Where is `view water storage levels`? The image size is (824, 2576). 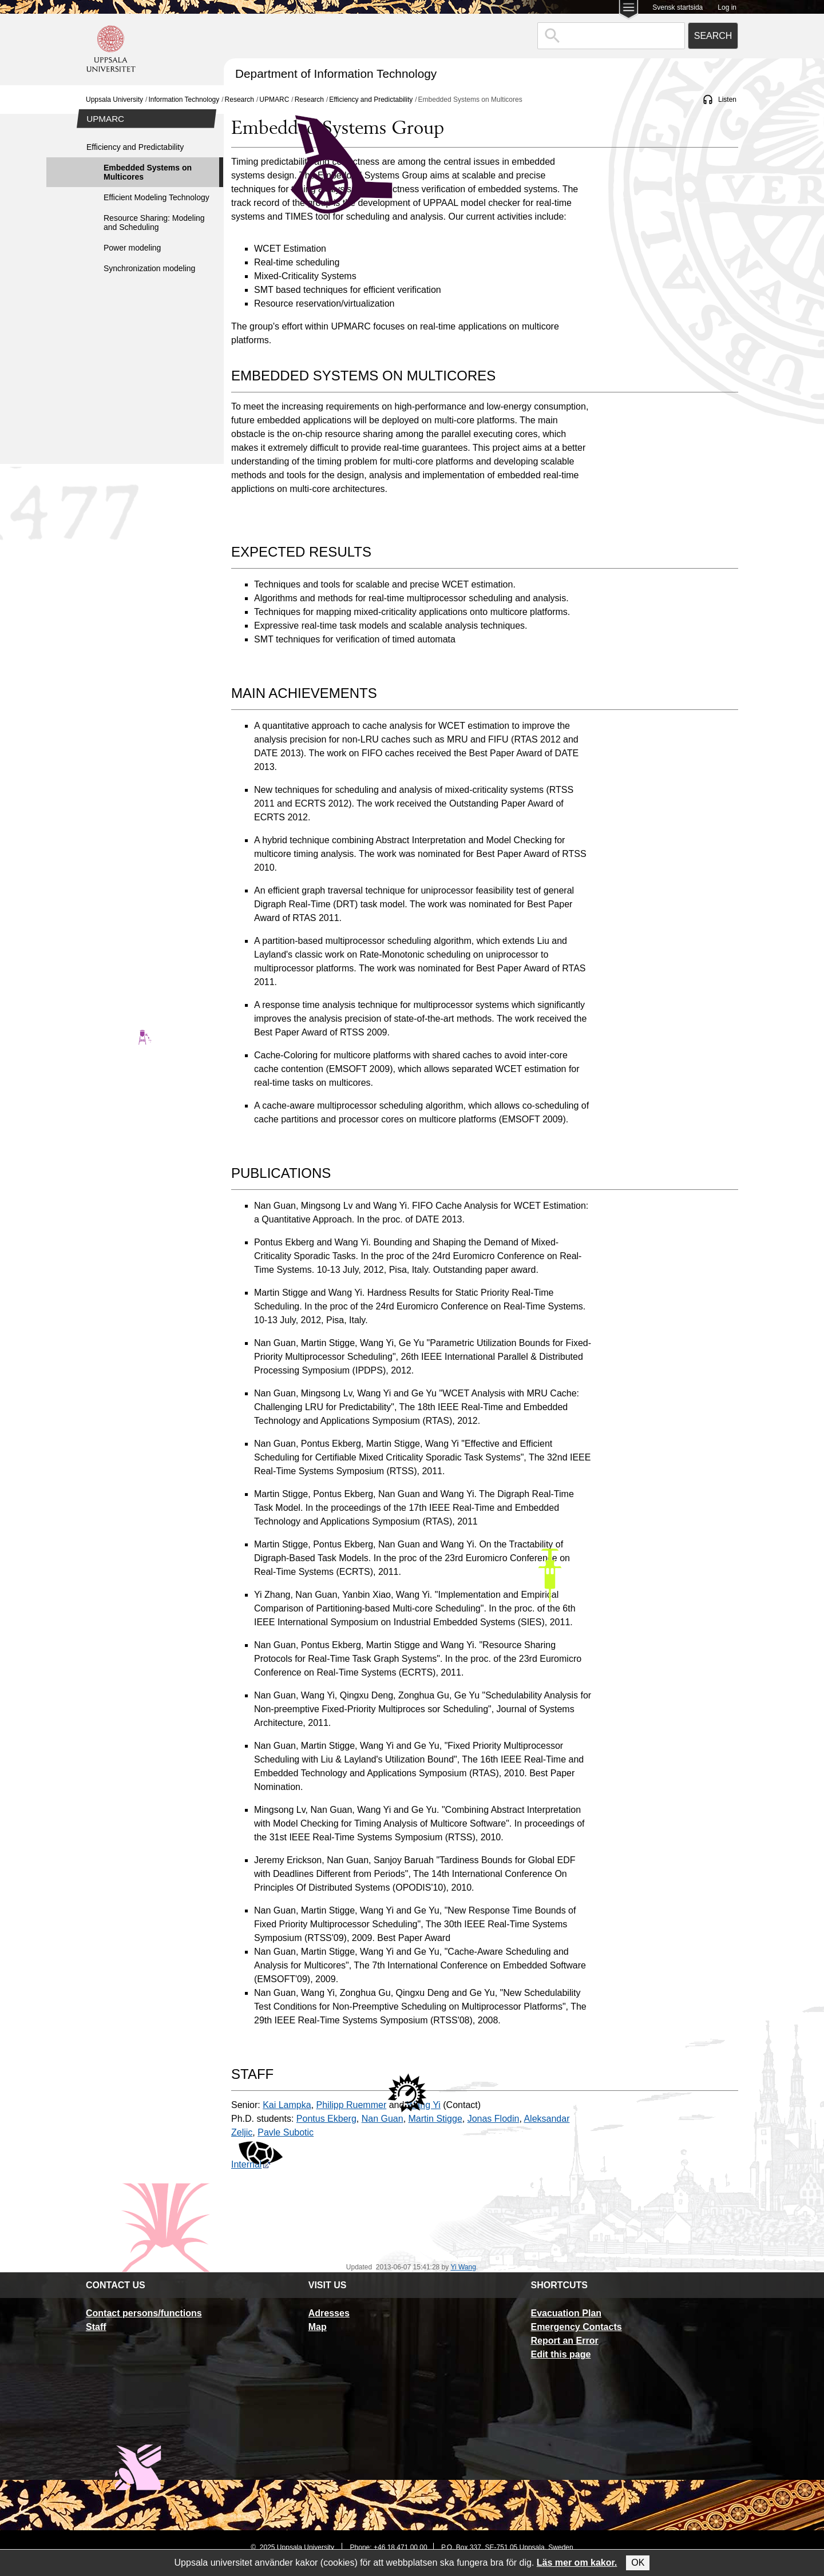 view water storage levels is located at coordinates (145, 1037).